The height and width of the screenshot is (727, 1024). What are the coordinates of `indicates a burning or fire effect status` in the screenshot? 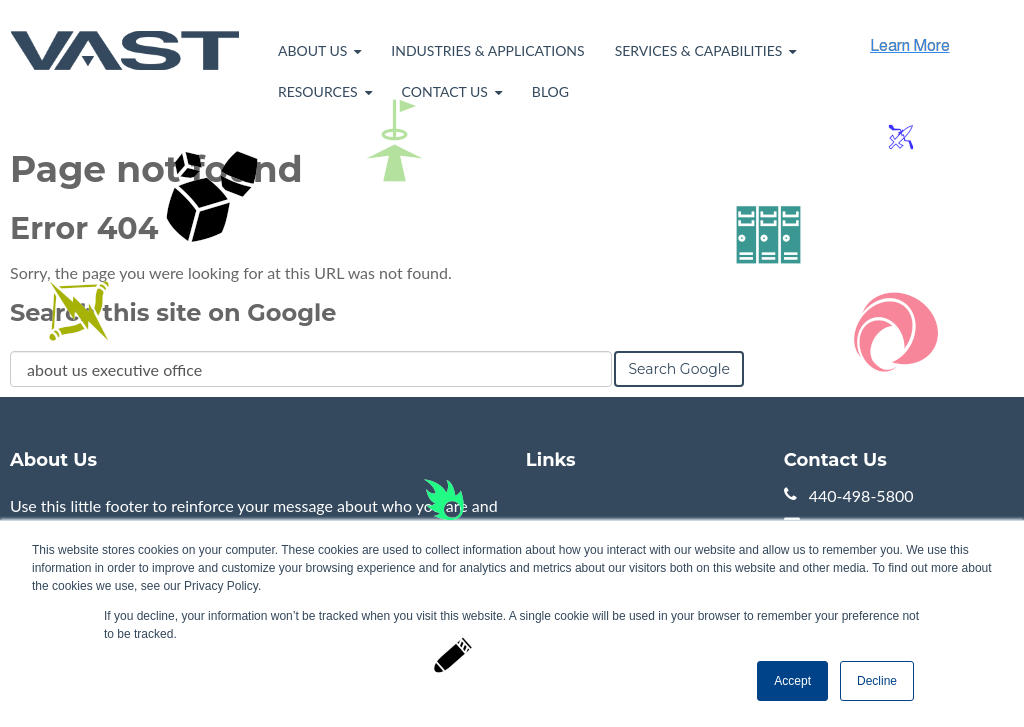 It's located at (442, 498).